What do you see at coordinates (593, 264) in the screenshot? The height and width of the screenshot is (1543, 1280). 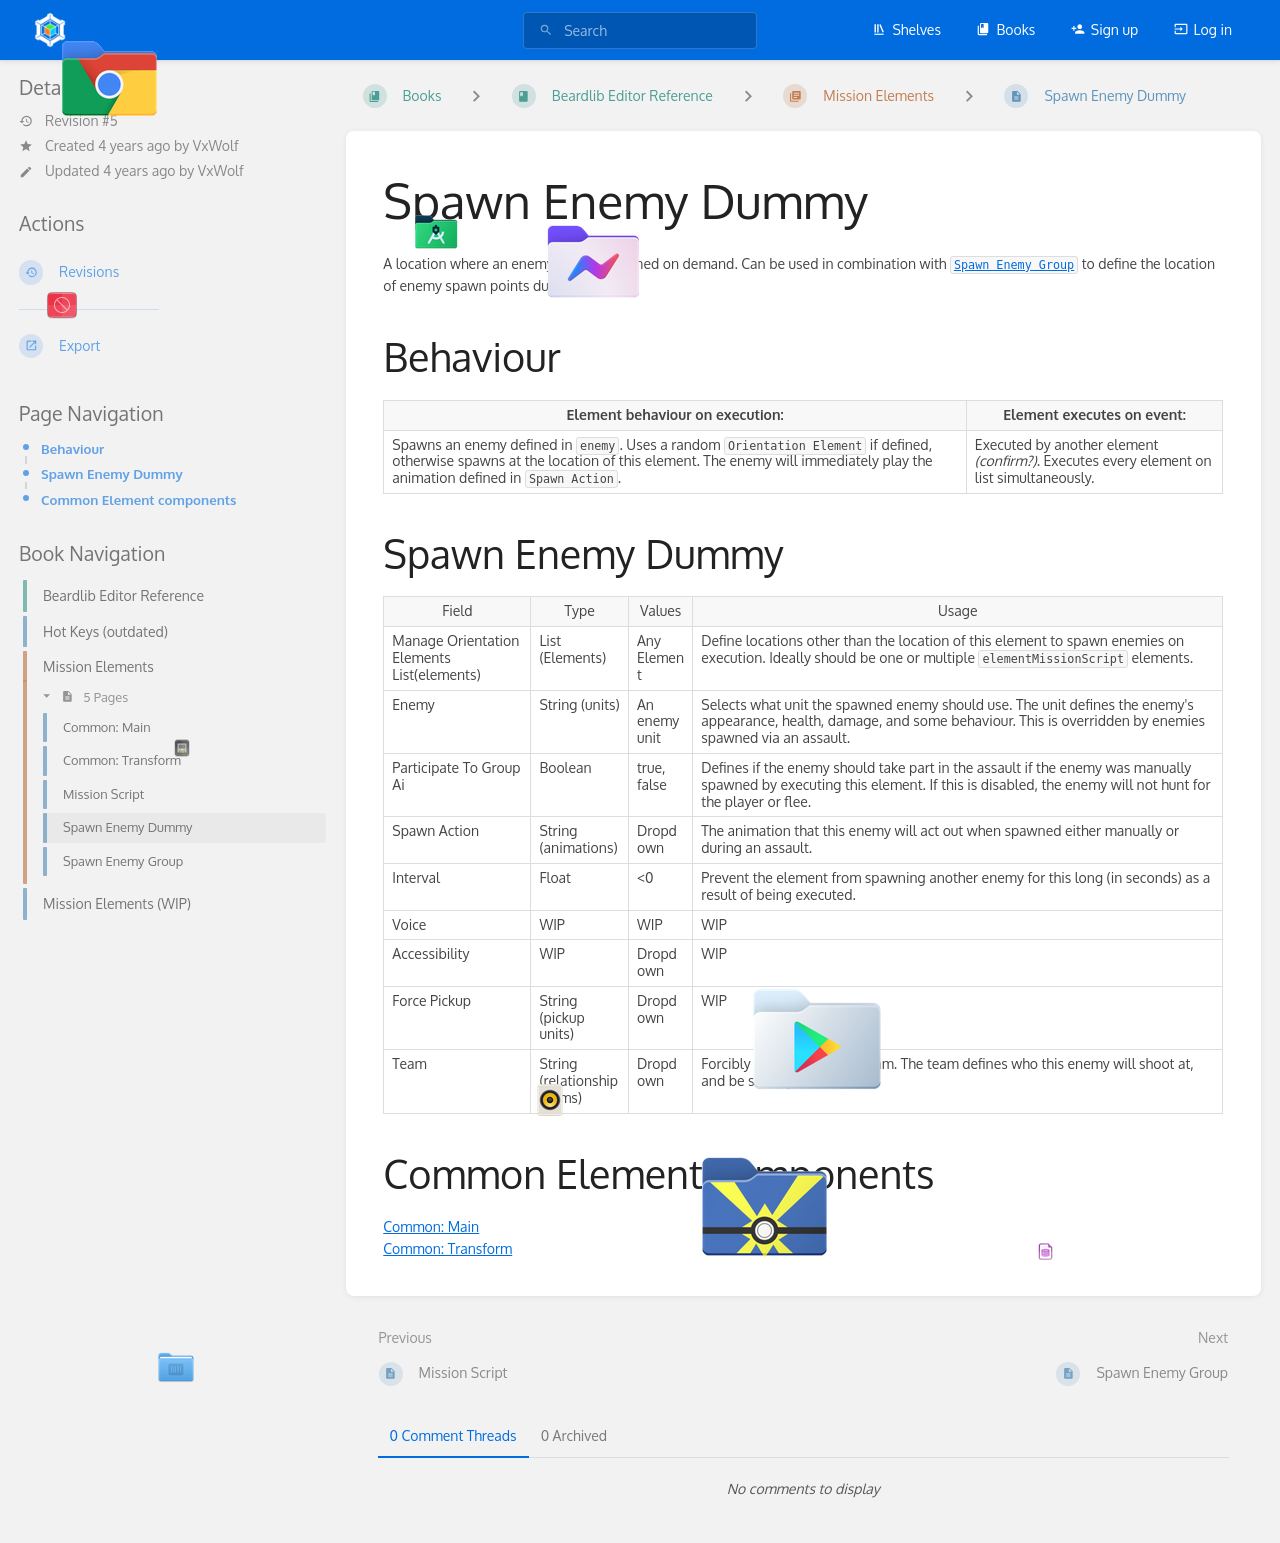 I see `open messenger app folder` at bounding box center [593, 264].